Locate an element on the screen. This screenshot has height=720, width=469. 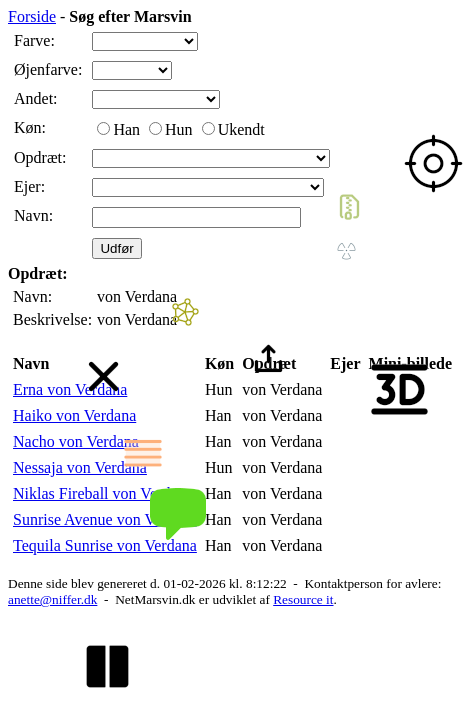
close or dismiss a dialog is located at coordinates (103, 376).